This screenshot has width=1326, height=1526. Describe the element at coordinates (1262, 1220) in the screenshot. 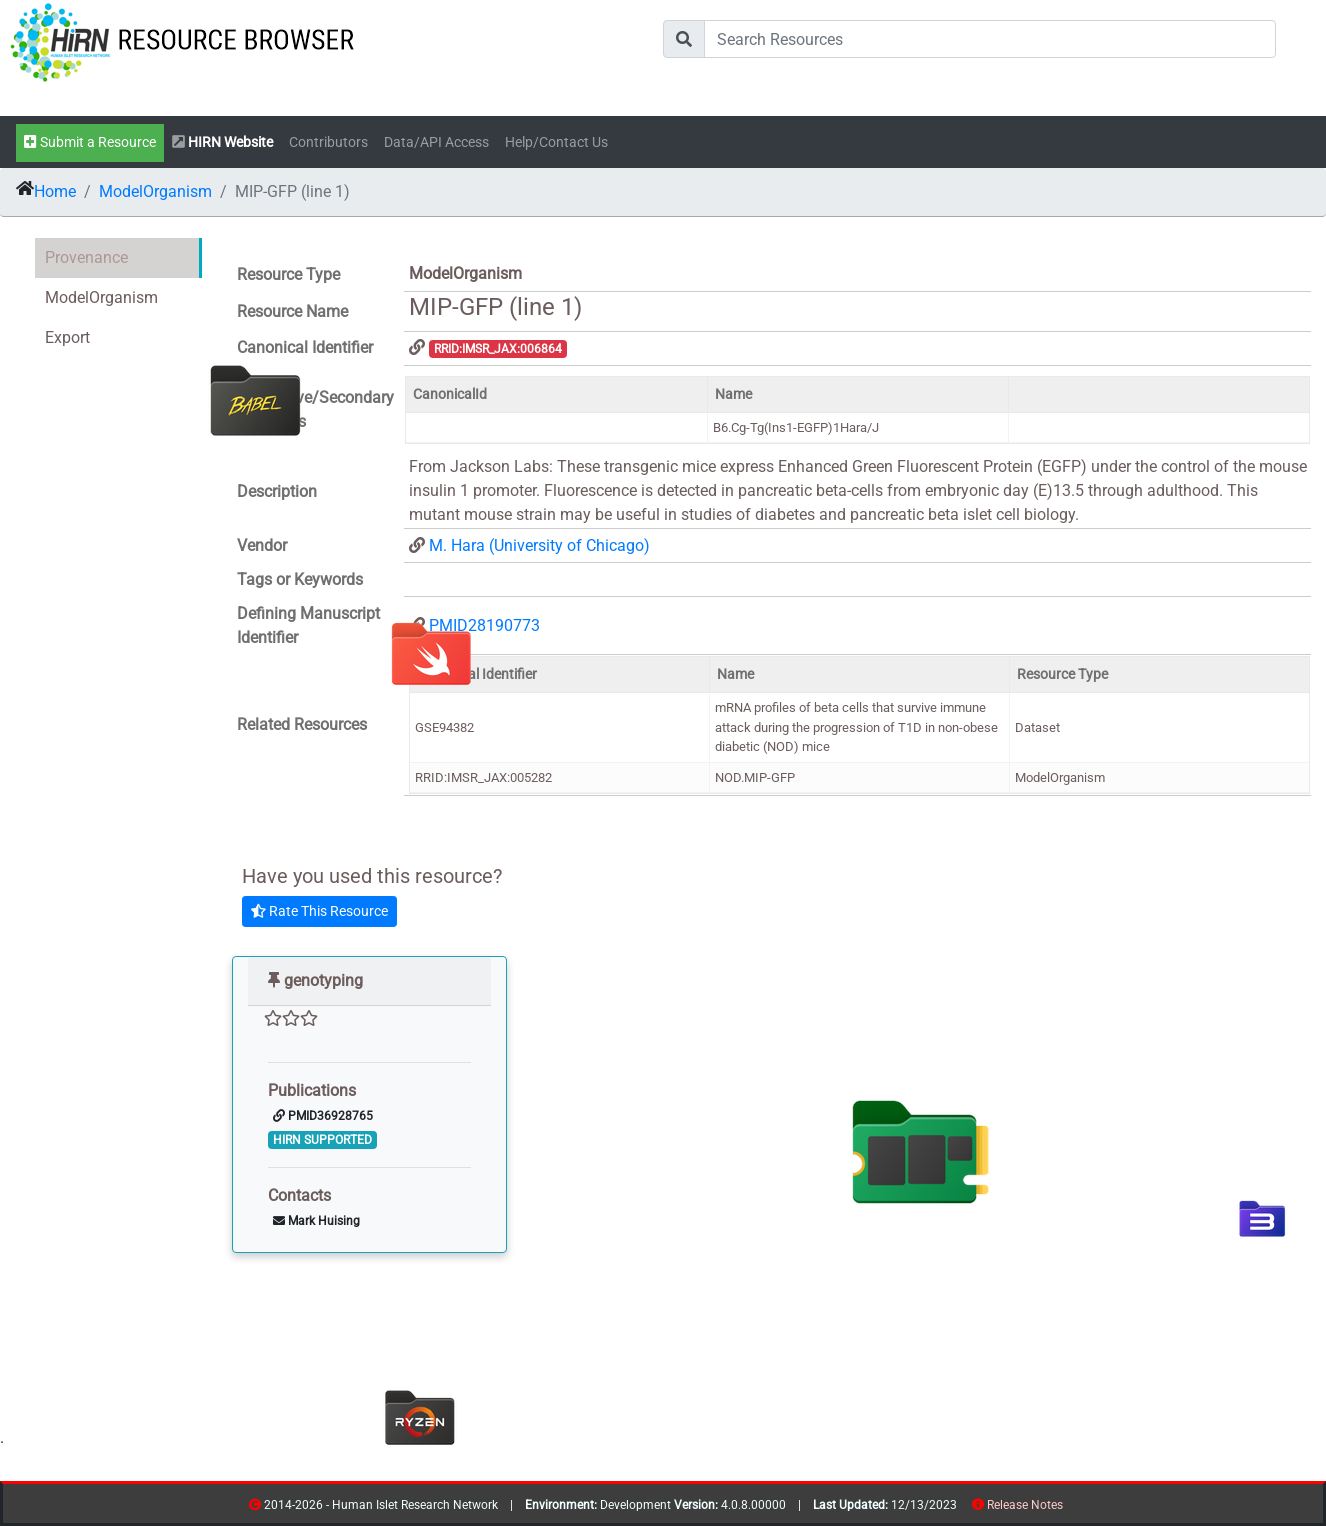

I see `rpcs3 emulator folder` at that location.